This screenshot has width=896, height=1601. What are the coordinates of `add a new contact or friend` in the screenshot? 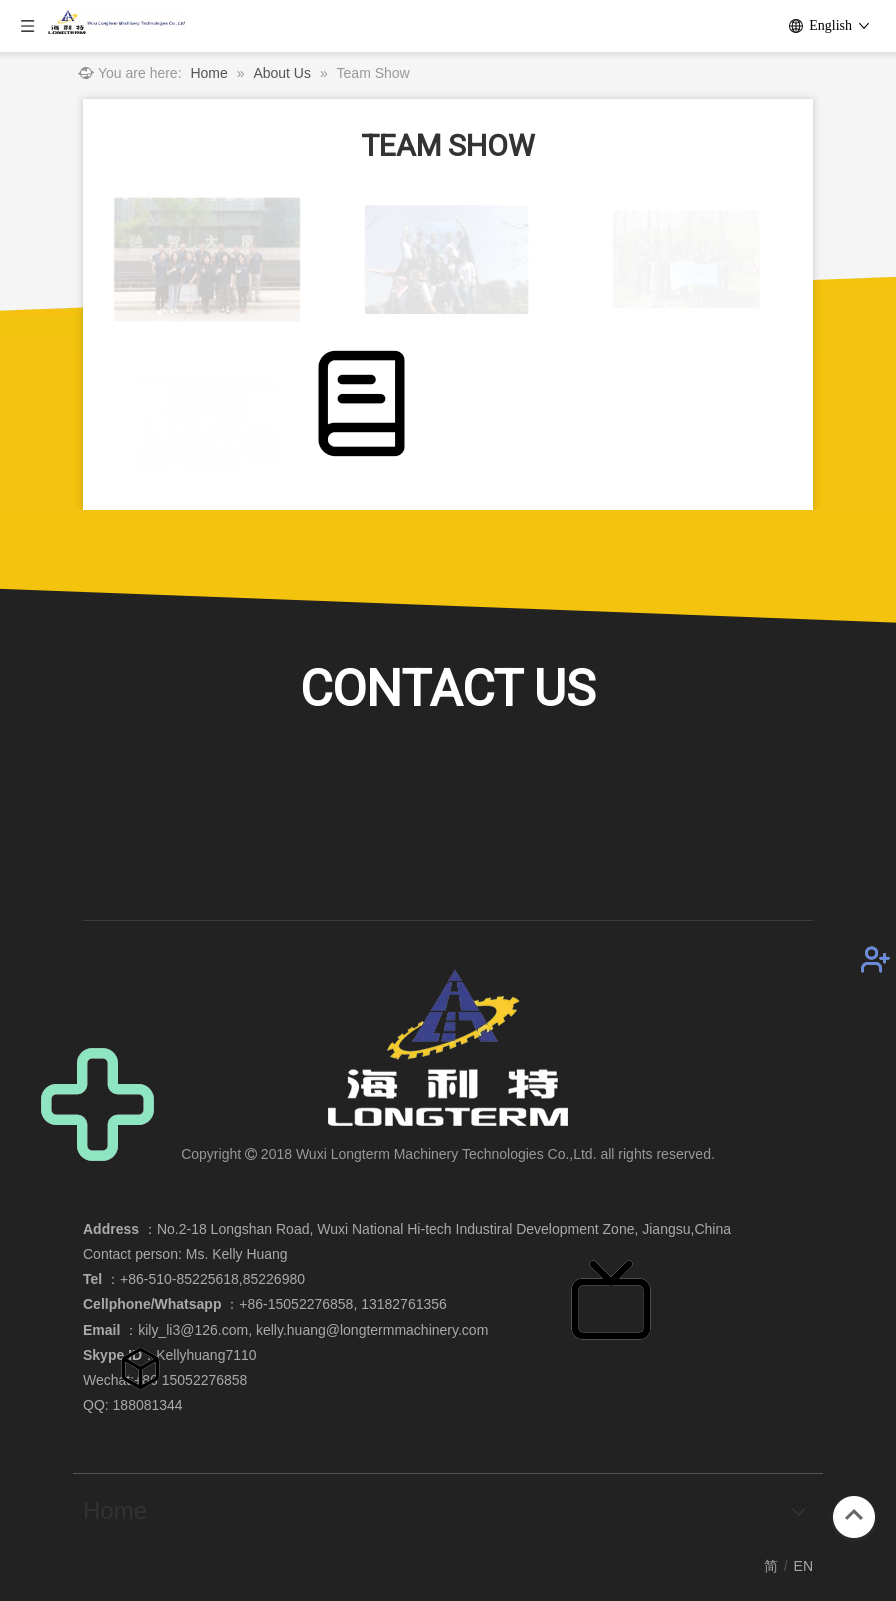 It's located at (875, 959).